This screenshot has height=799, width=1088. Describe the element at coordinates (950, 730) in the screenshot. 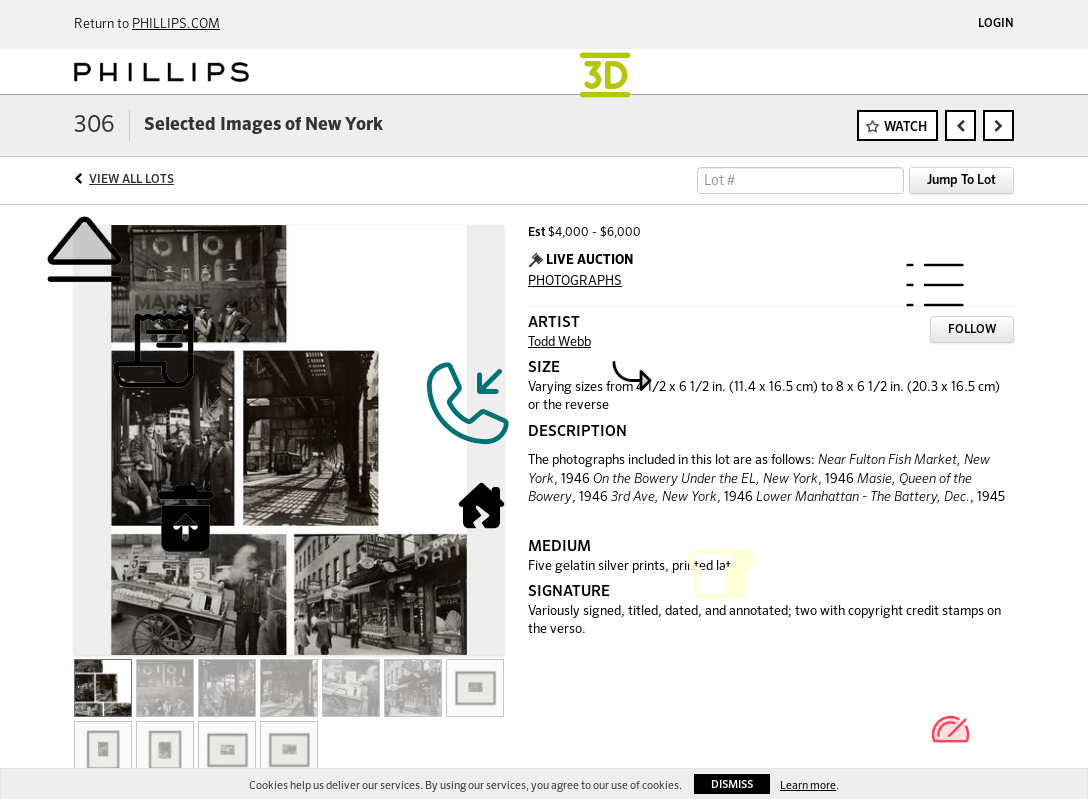

I see `view speed or performance metrics` at that location.